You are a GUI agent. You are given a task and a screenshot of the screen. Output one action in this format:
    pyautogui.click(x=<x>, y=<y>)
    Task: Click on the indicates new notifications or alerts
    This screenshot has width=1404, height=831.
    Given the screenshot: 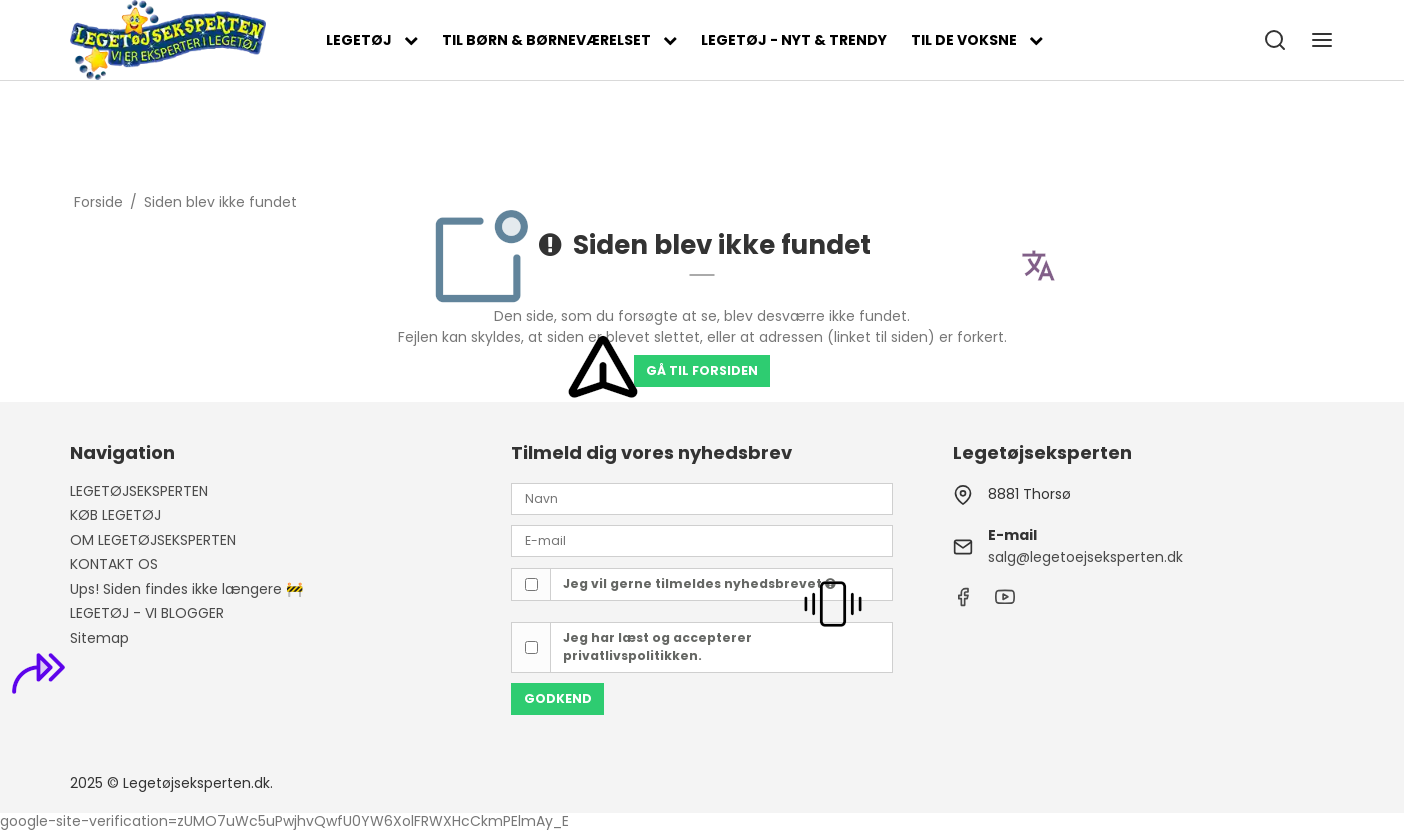 What is the action you would take?
    pyautogui.click(x=480, y=258)
    